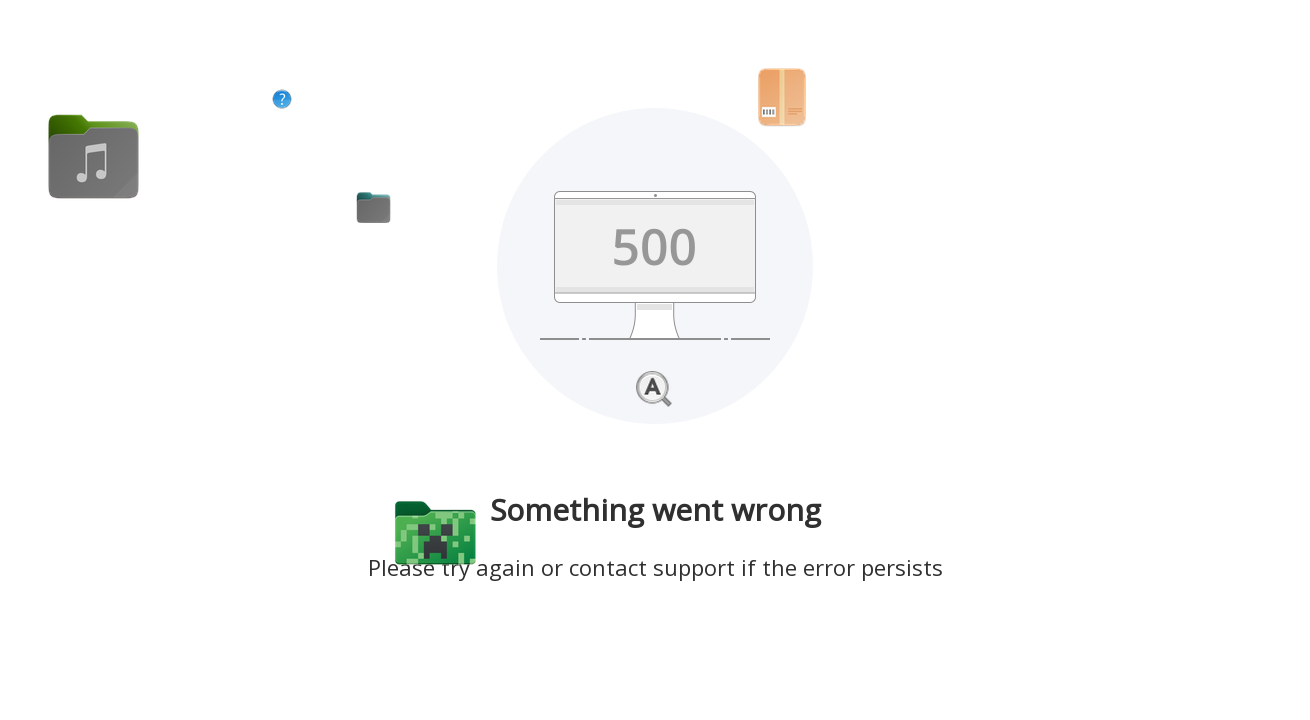 This screenshot has height=720, width=1310. What do you see at coordinates (654, 389) in the screenshot?
I see `search for text or find on page` at bounding box center [654, 389].